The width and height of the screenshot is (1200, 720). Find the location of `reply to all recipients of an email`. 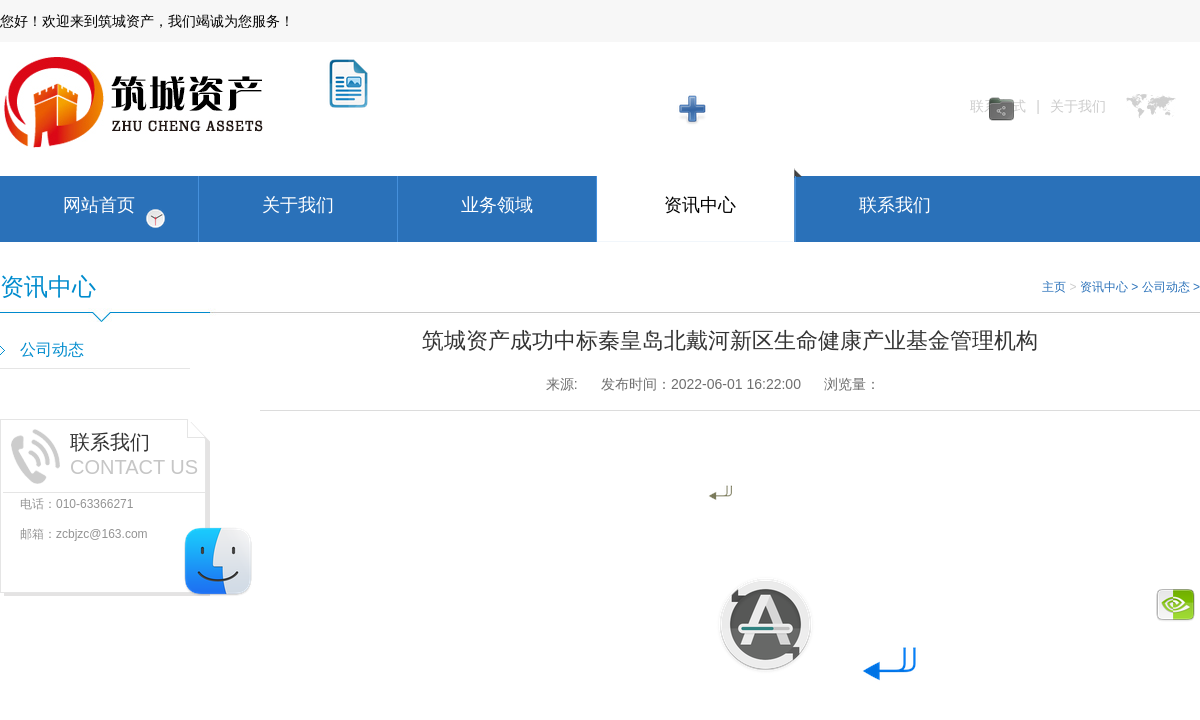

reply to all recipients of an email is located at coordinates (720, 491).